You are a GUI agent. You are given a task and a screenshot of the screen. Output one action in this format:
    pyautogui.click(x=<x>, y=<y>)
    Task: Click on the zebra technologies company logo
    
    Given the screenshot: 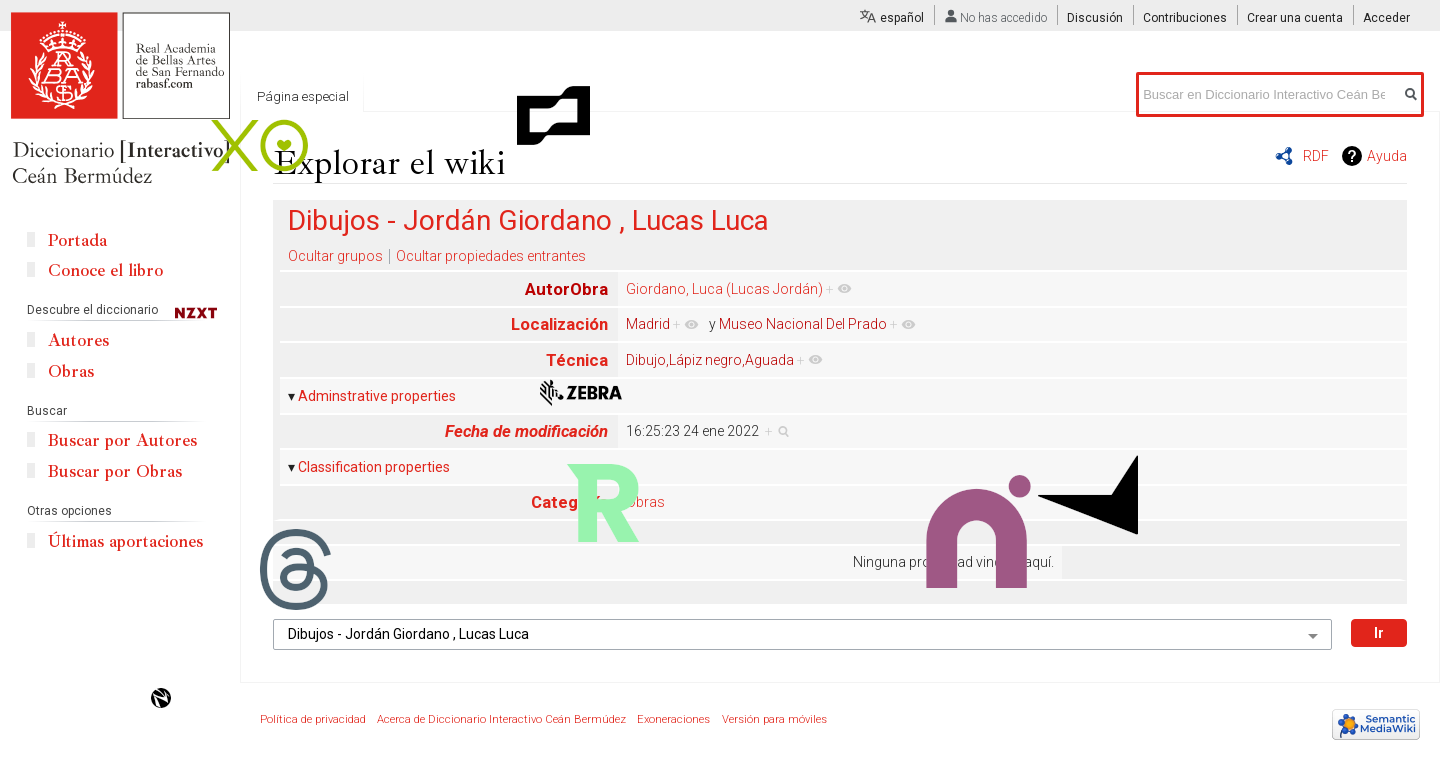 What is the action you would take?
    pyautogui.click(x=581, y=393)
    